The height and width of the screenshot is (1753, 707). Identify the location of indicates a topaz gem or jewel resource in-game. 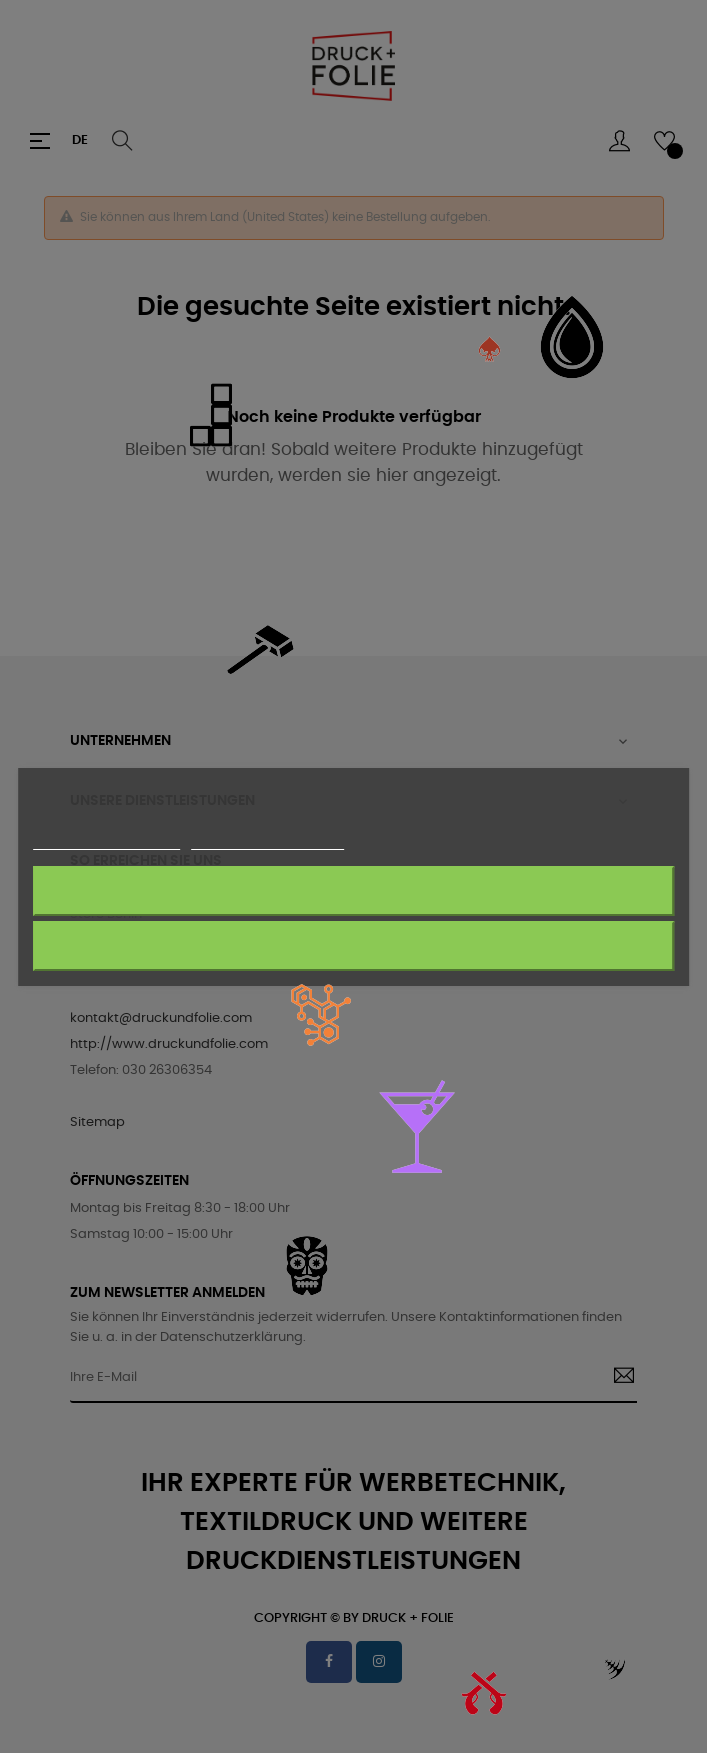
(572, 337).